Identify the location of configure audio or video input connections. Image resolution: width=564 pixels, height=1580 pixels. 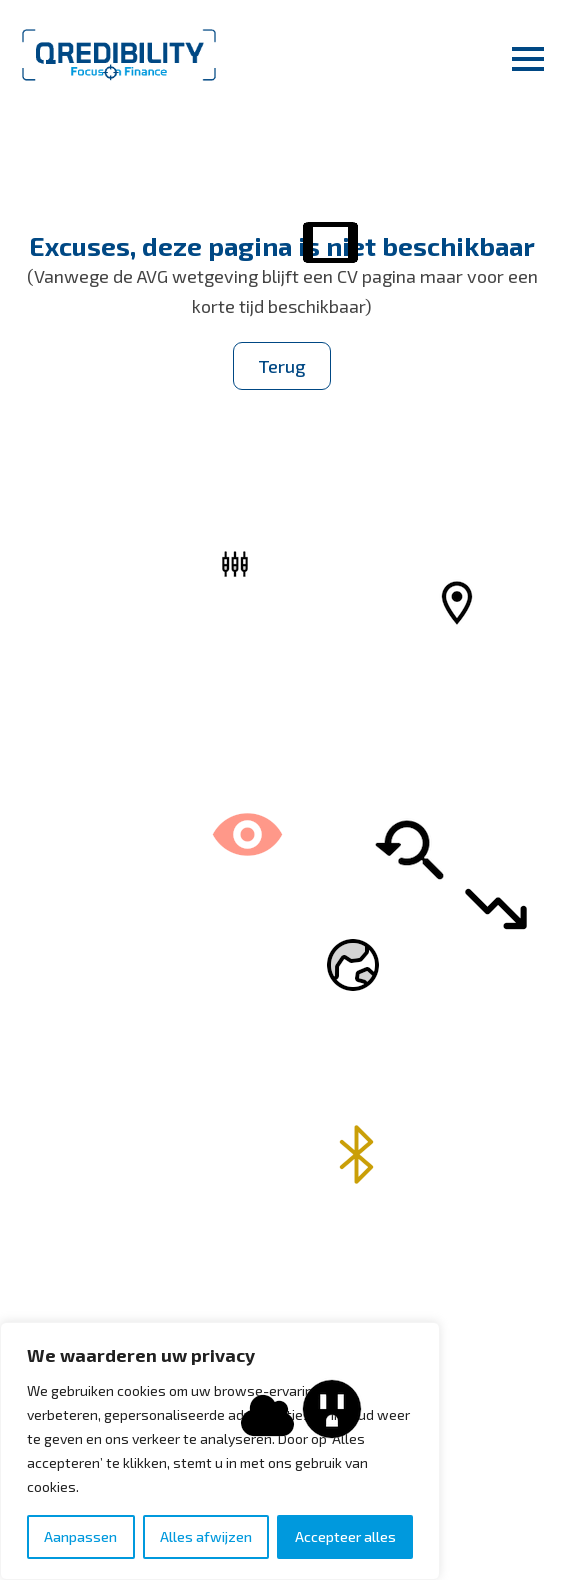
(235, 564).